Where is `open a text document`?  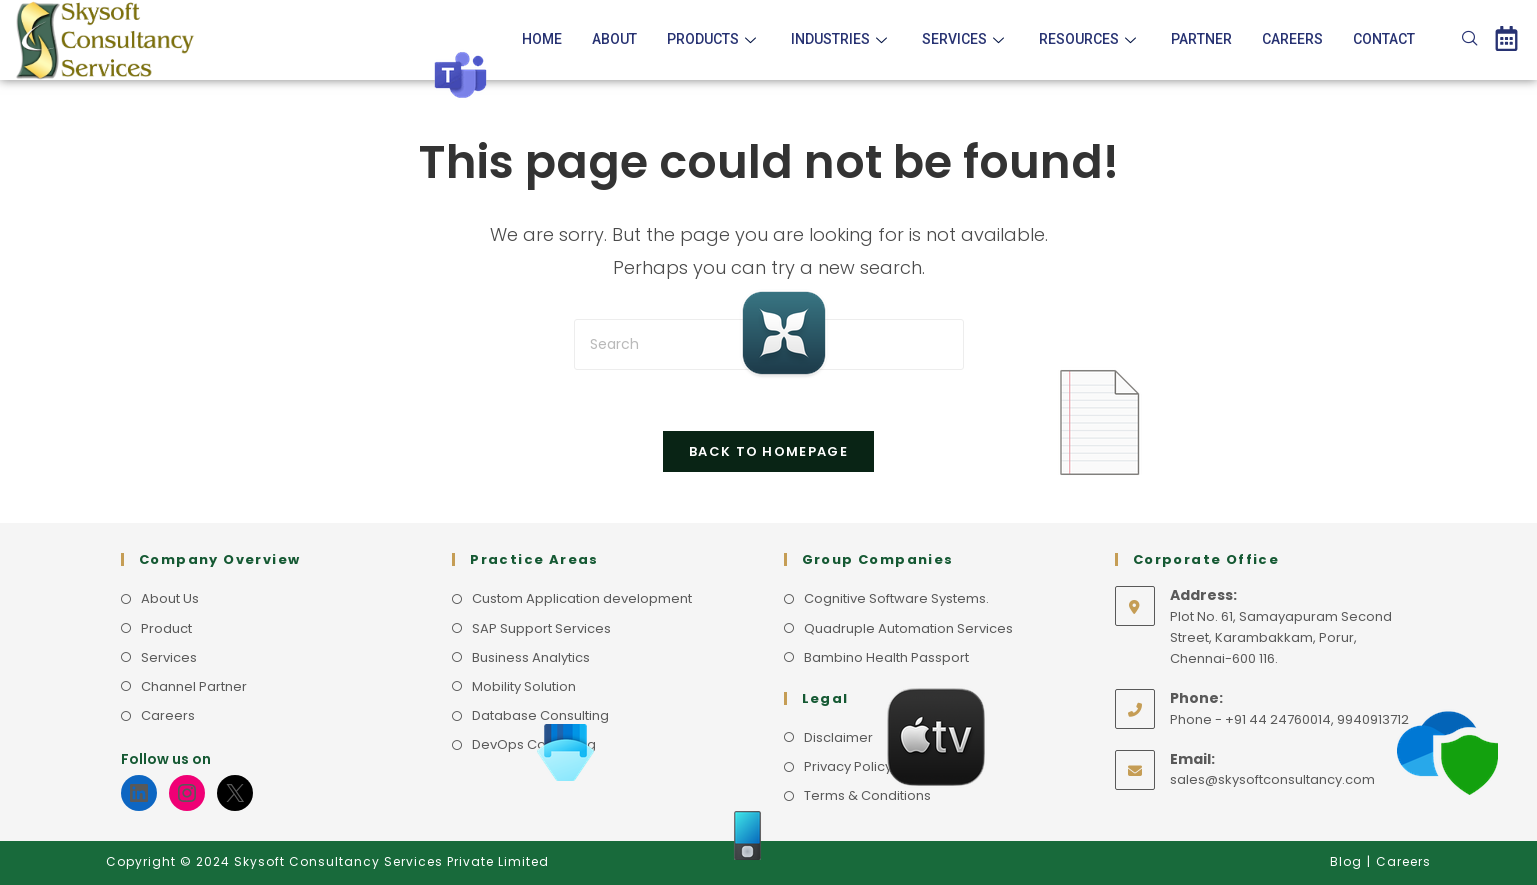
open a text document is located at coordinates (1099, 422).